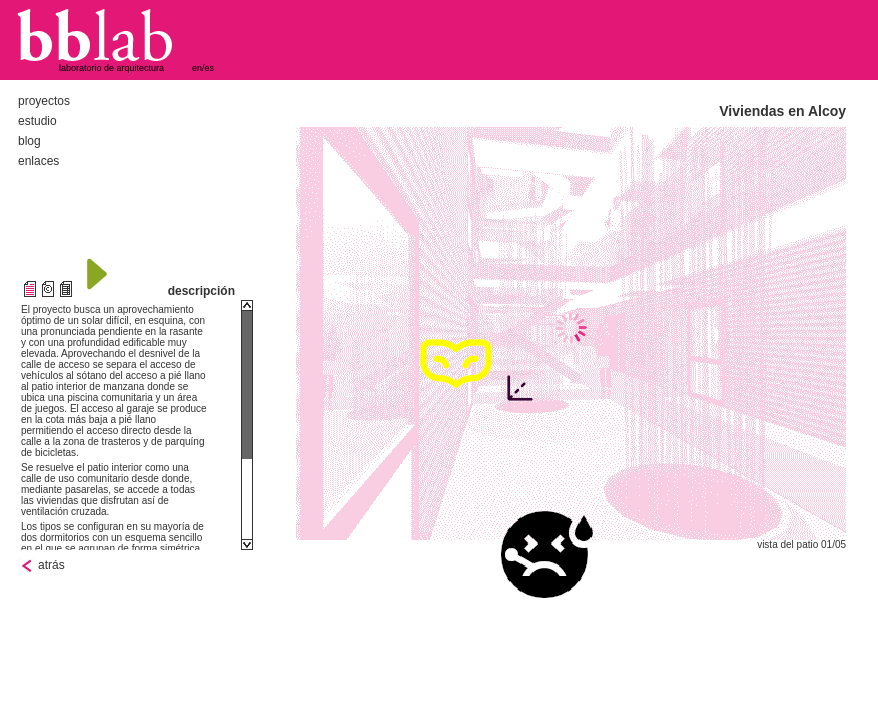  I want to click on toggle 3D view mode, so click(520, 388).